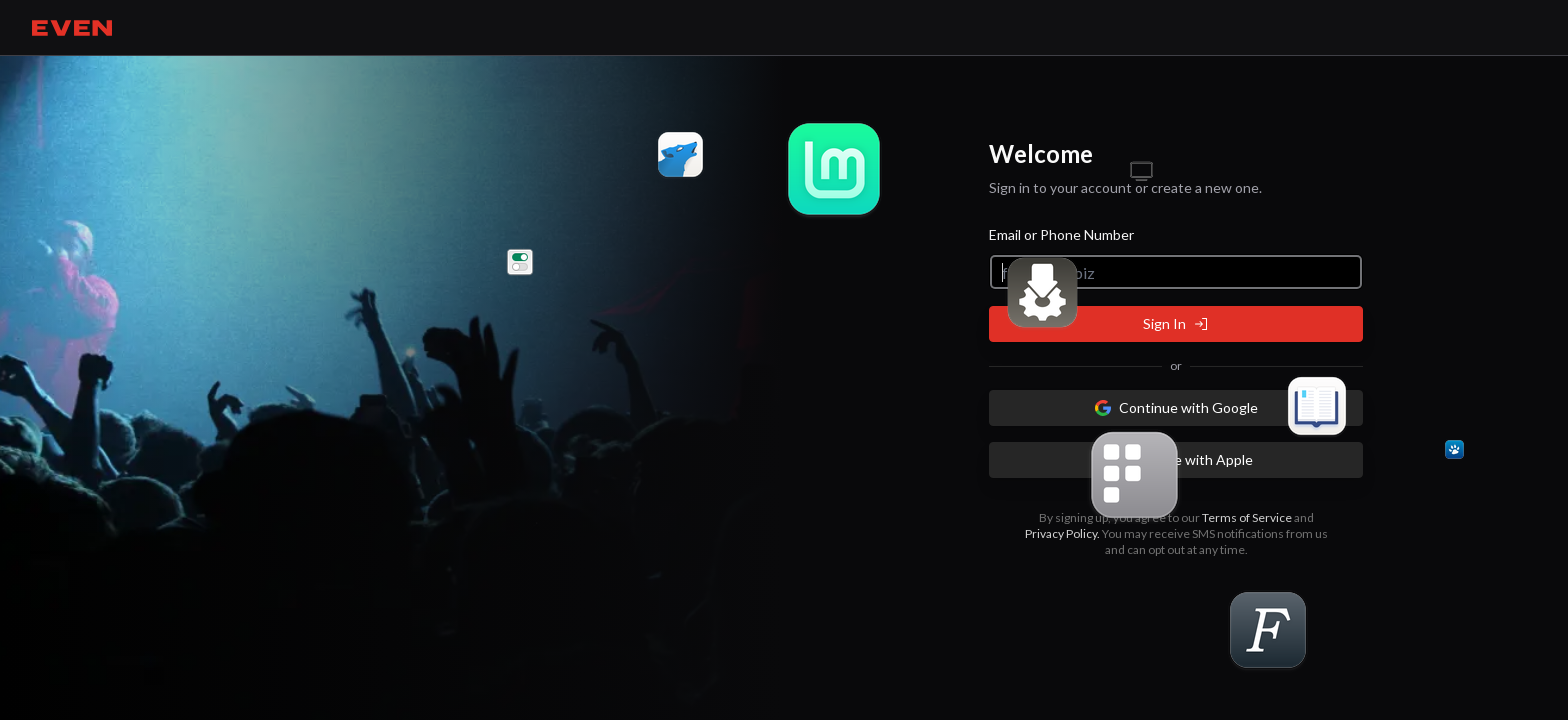 The image size is (1568, 720). What do you see at coordinates (1317, 406) in the screenshot?
I see `open notes-up markdown note-taking app` at bounding box center [1317, 406].